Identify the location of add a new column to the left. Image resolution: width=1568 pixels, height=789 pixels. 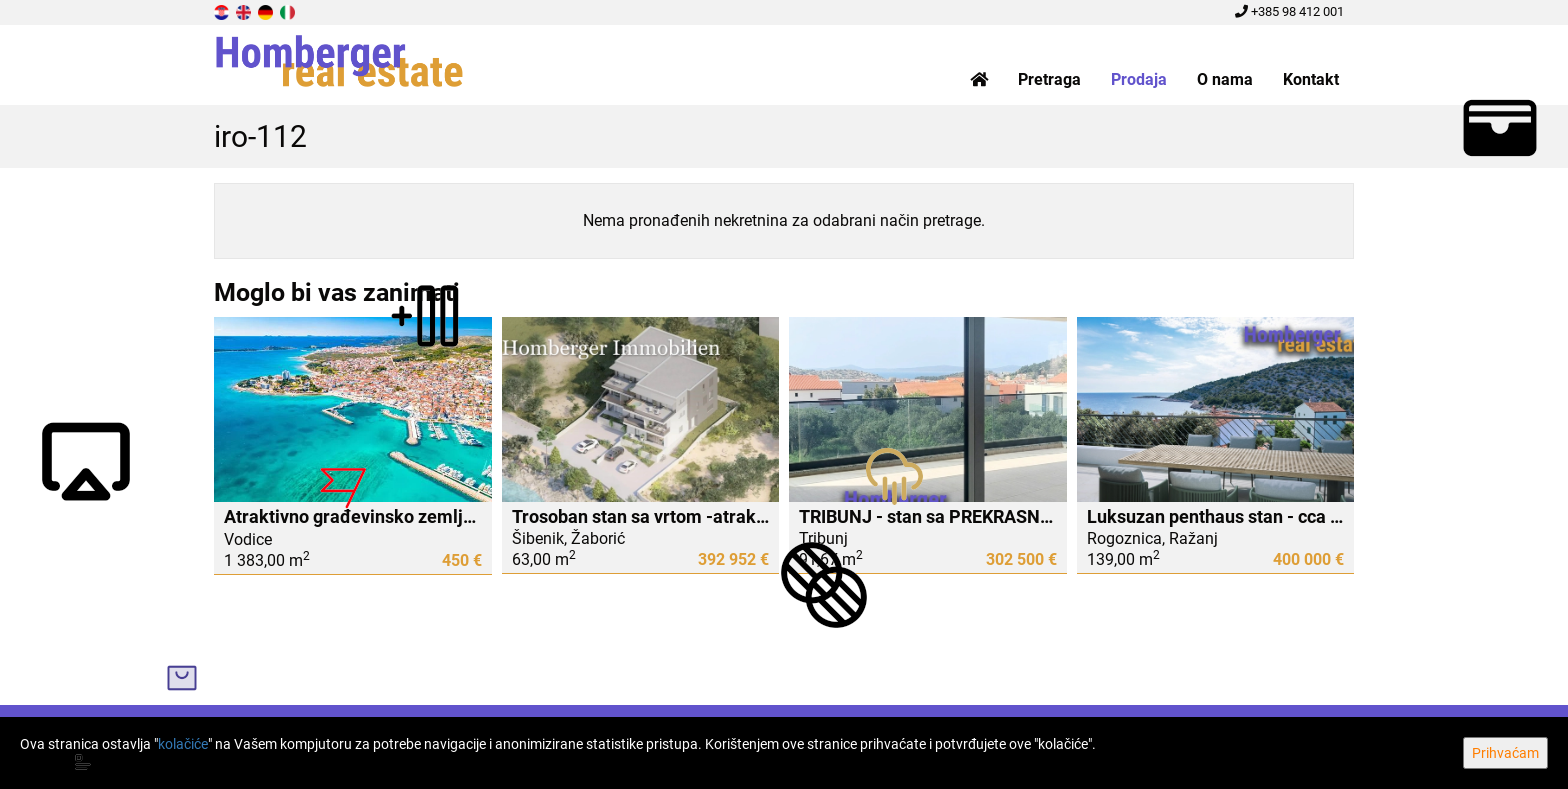
(430, 316).